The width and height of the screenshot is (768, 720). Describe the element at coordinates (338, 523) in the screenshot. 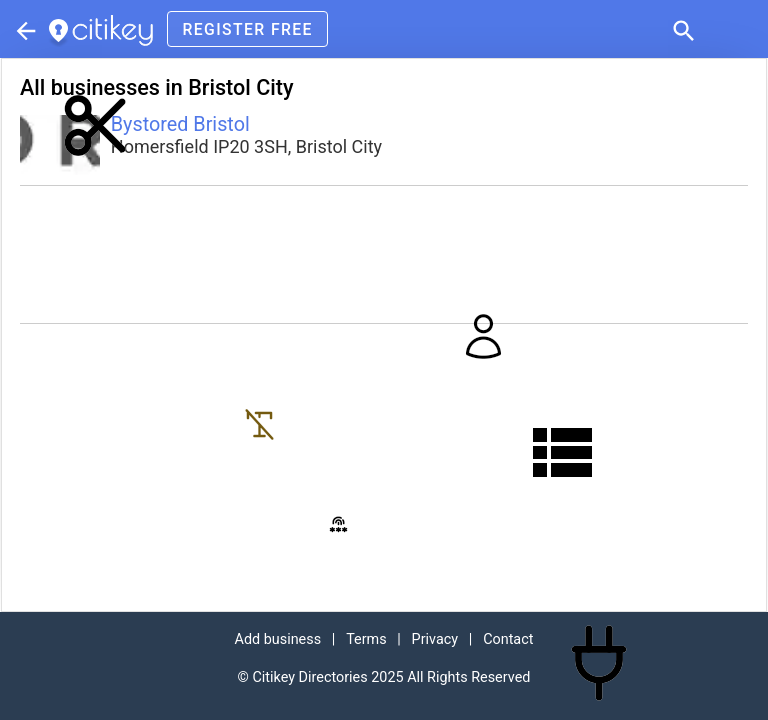

I see `enable fingerprint authentication` at that location.